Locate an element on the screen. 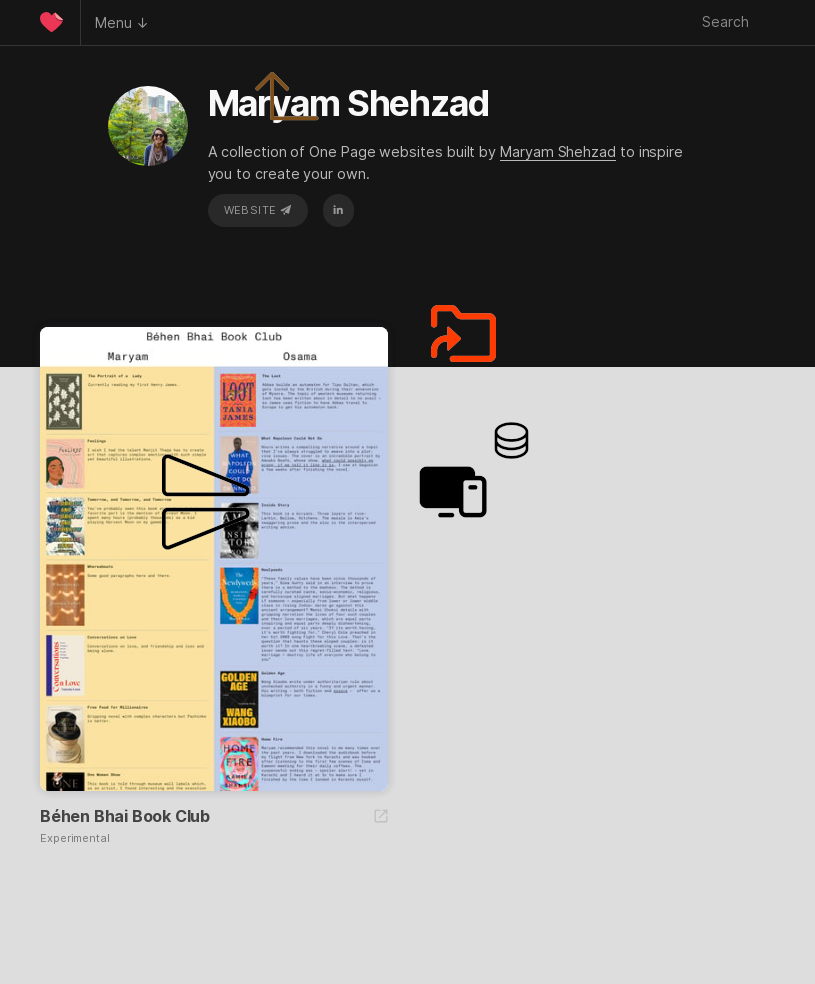  manage connected devices is located at coordinates (452, 492).